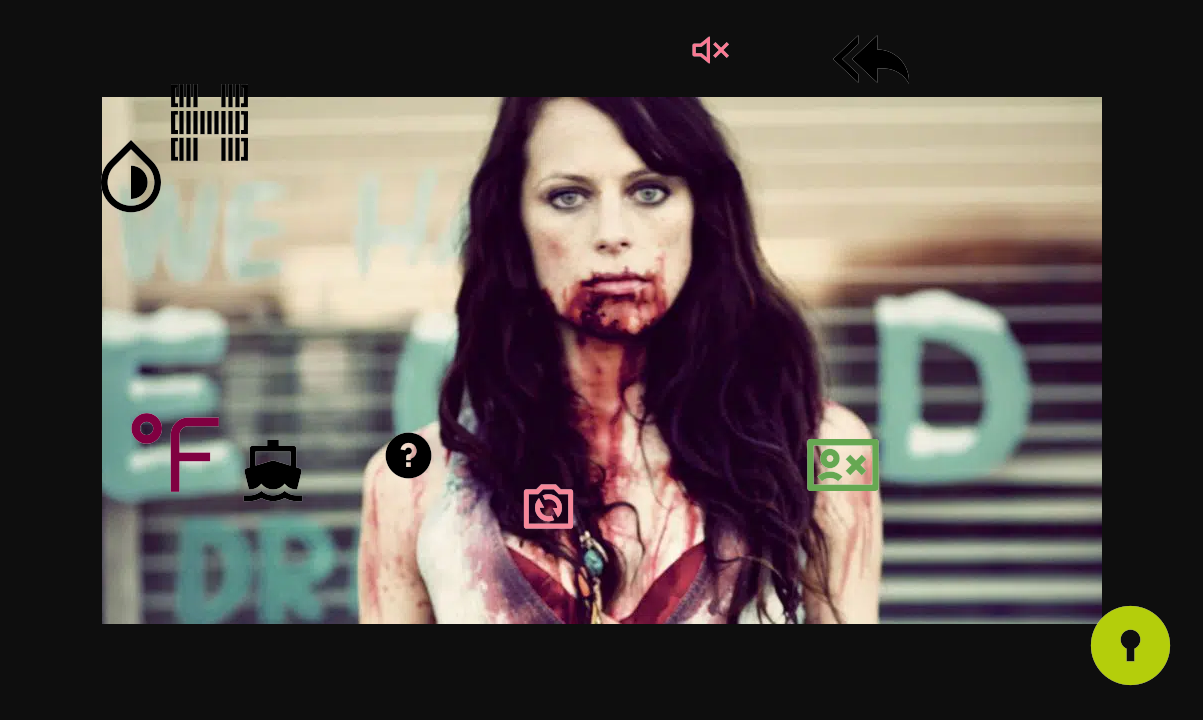 This screenshot has height=720, width=1203. Describe the element at coordinates (871, 59) in the screenshot. I see `reply to all recipients` at that location.